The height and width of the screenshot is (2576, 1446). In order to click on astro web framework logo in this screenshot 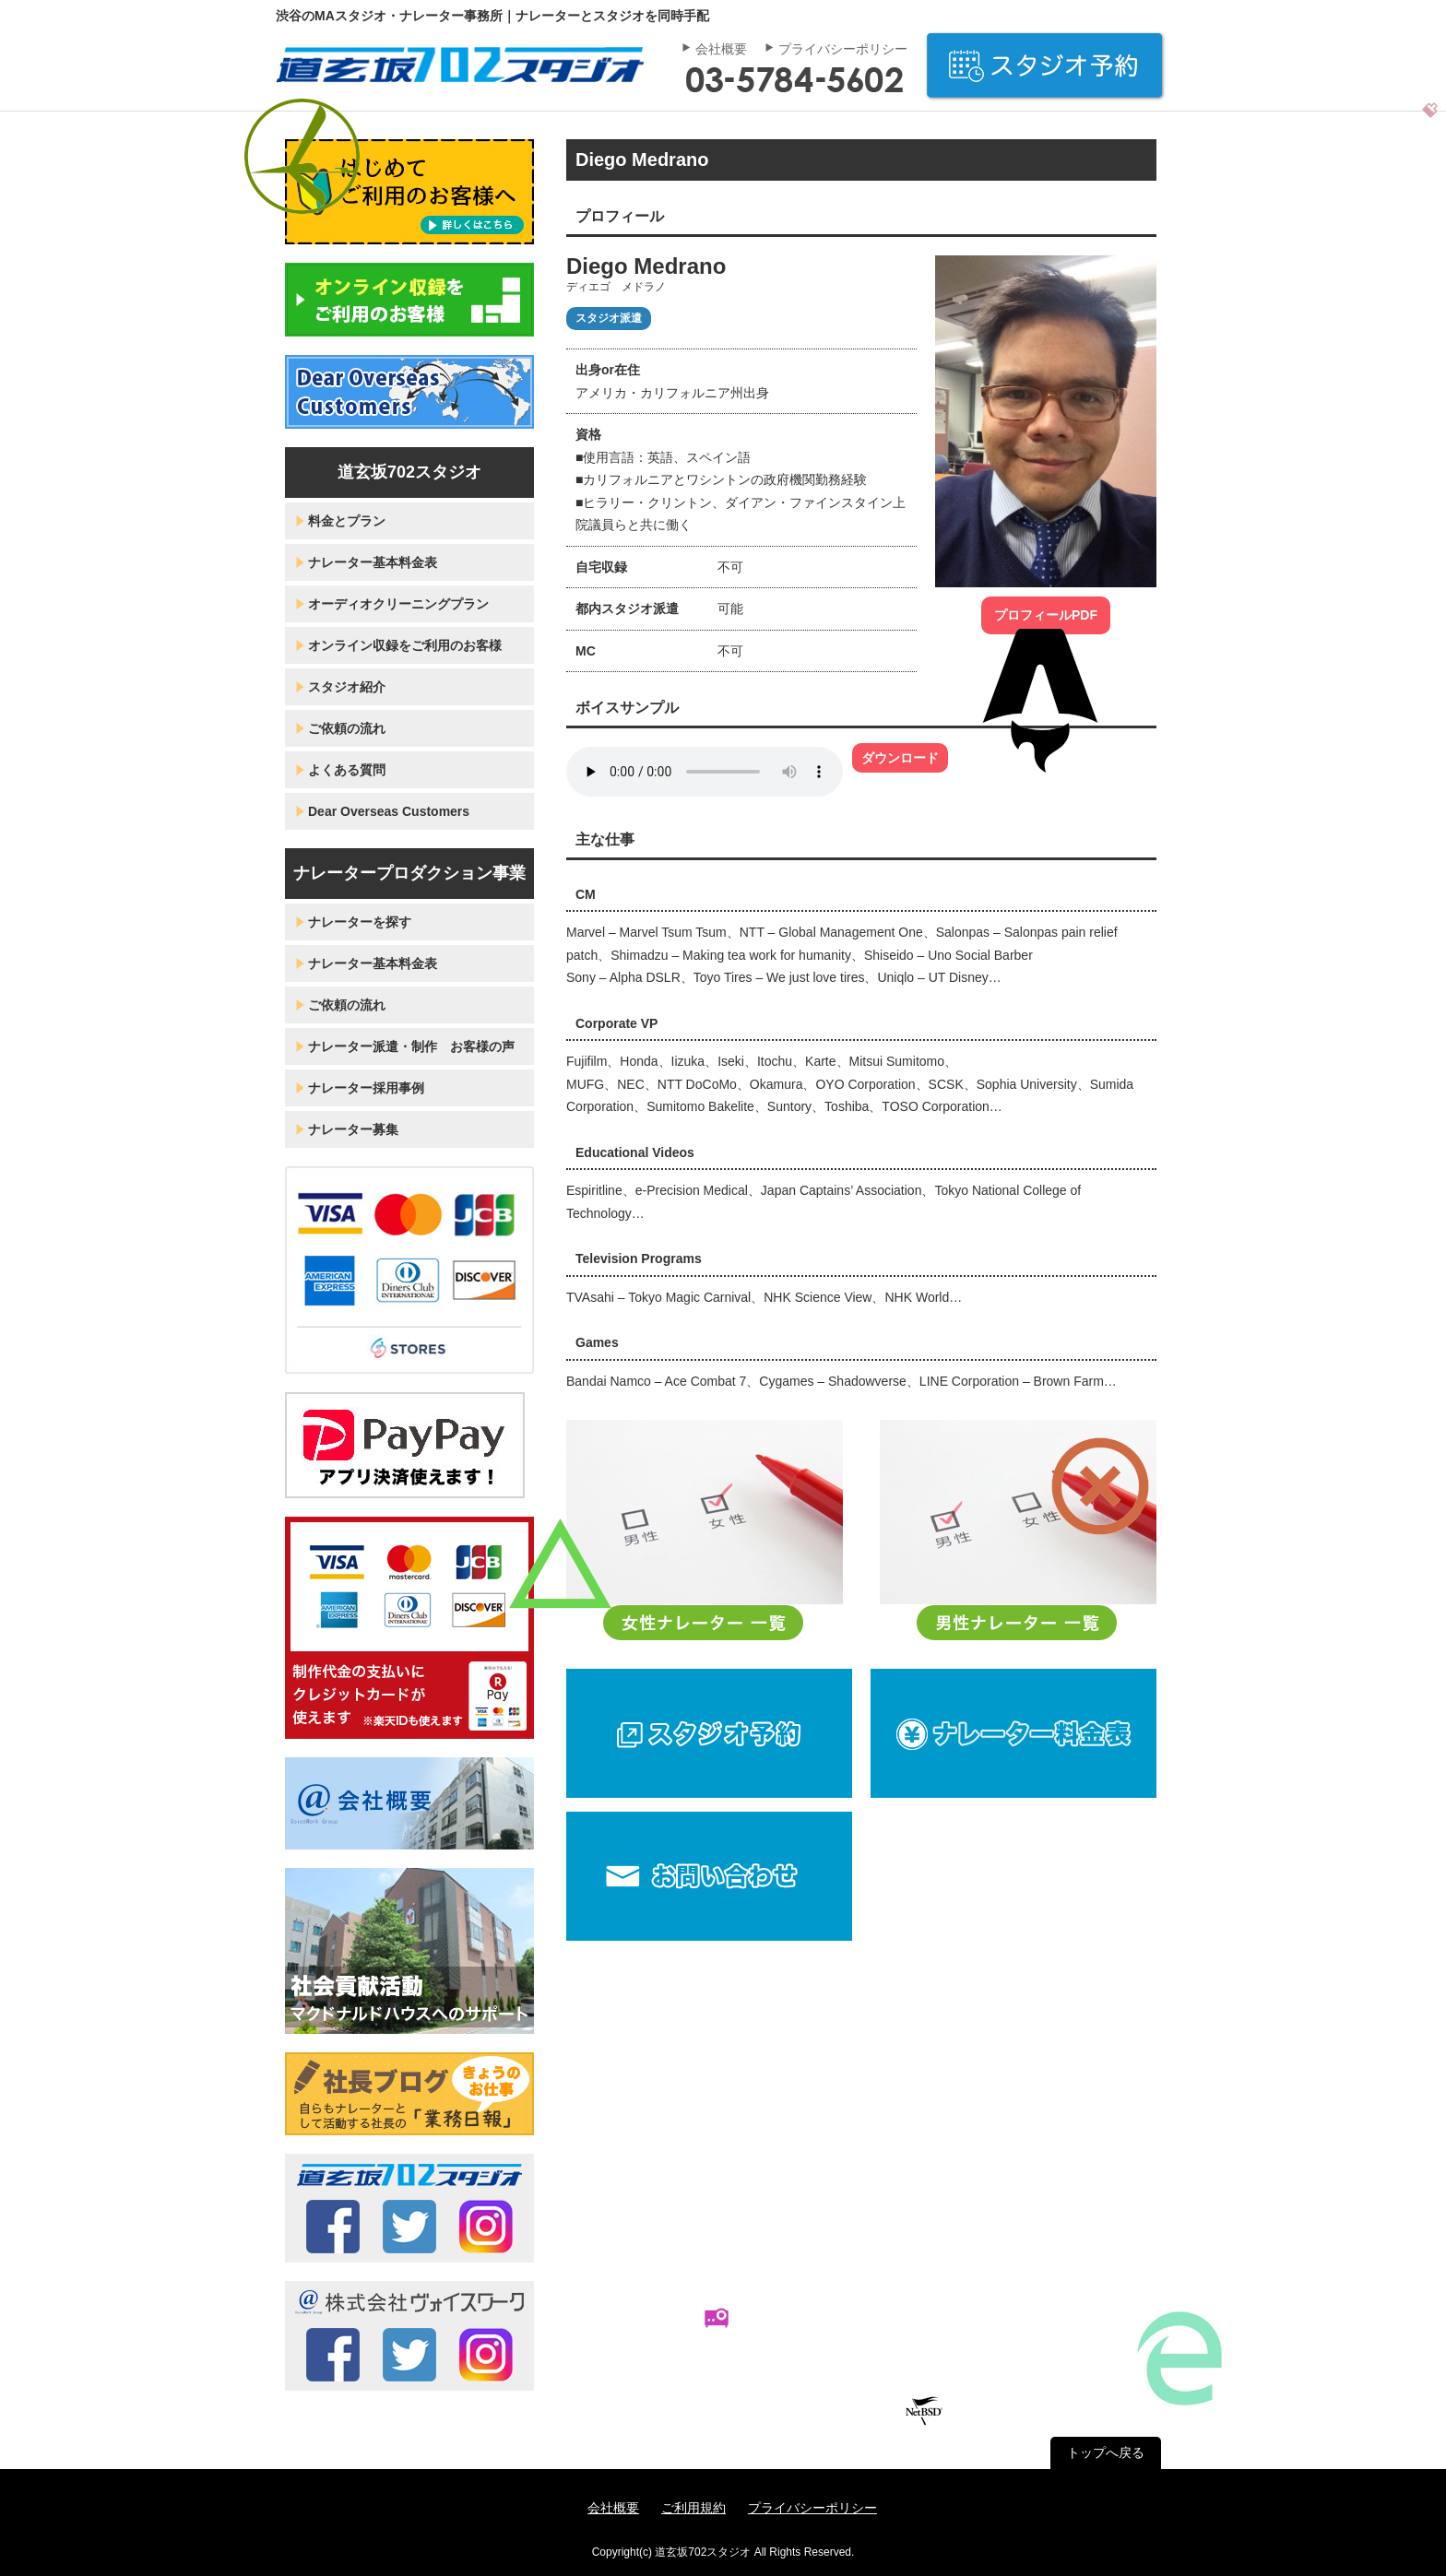, I will do `click(1040, 701)`.